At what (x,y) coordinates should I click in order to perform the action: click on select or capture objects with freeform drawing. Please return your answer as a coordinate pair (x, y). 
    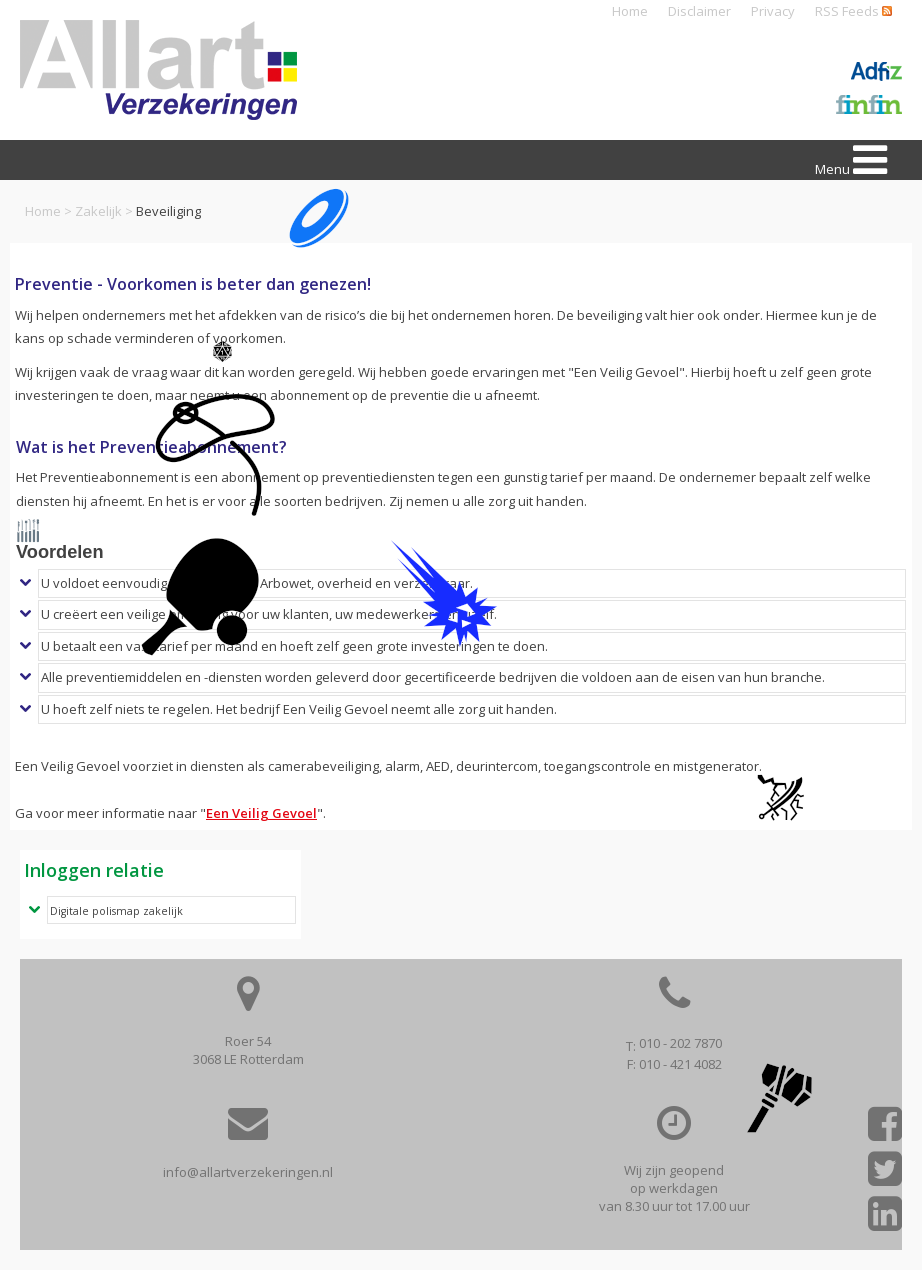
    Looking at the image, I should click on (216, 455).